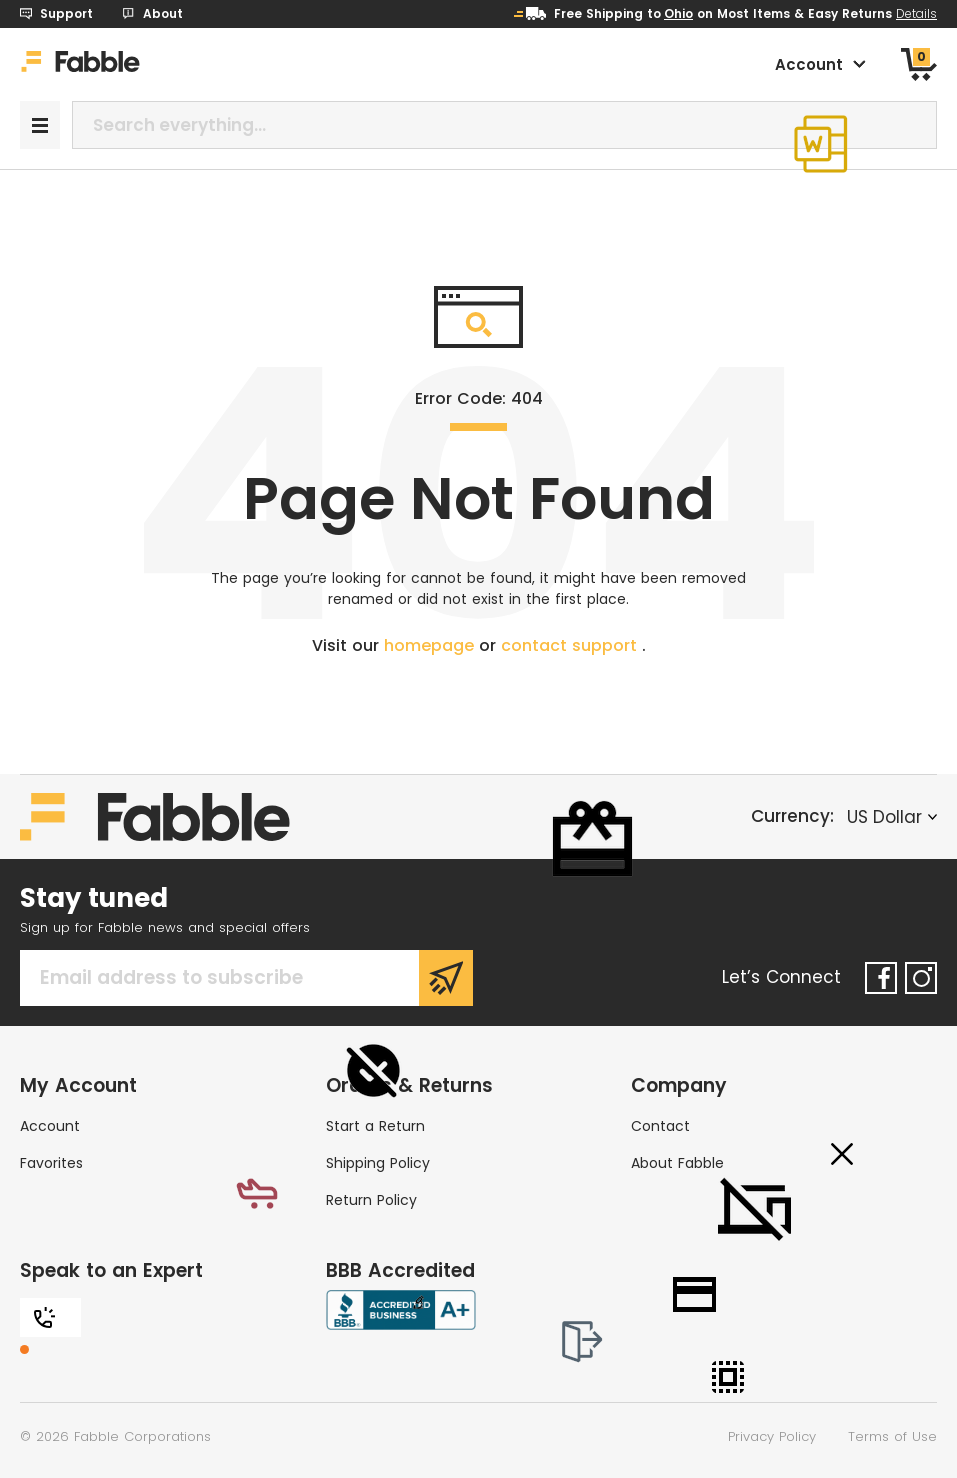  Describe the element at coordinates (418, 1302) in the screenshot. I see `access scientific or research tools` at that location.